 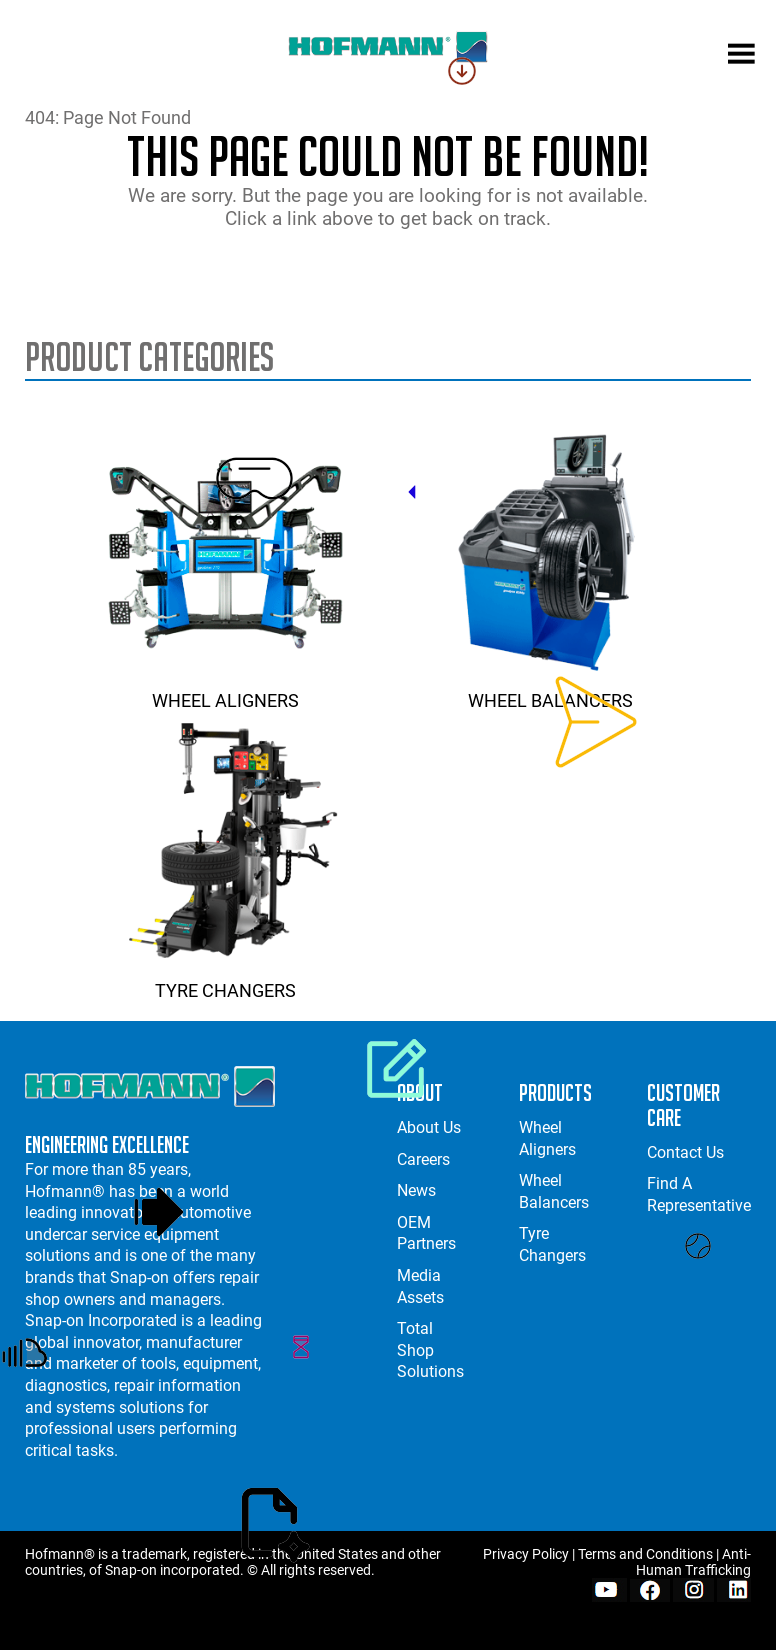 What do you see at coordinates (698, 1246) in the screenshot?
I see `access tennis or sports-related content` at bounding box center [698, 1246].